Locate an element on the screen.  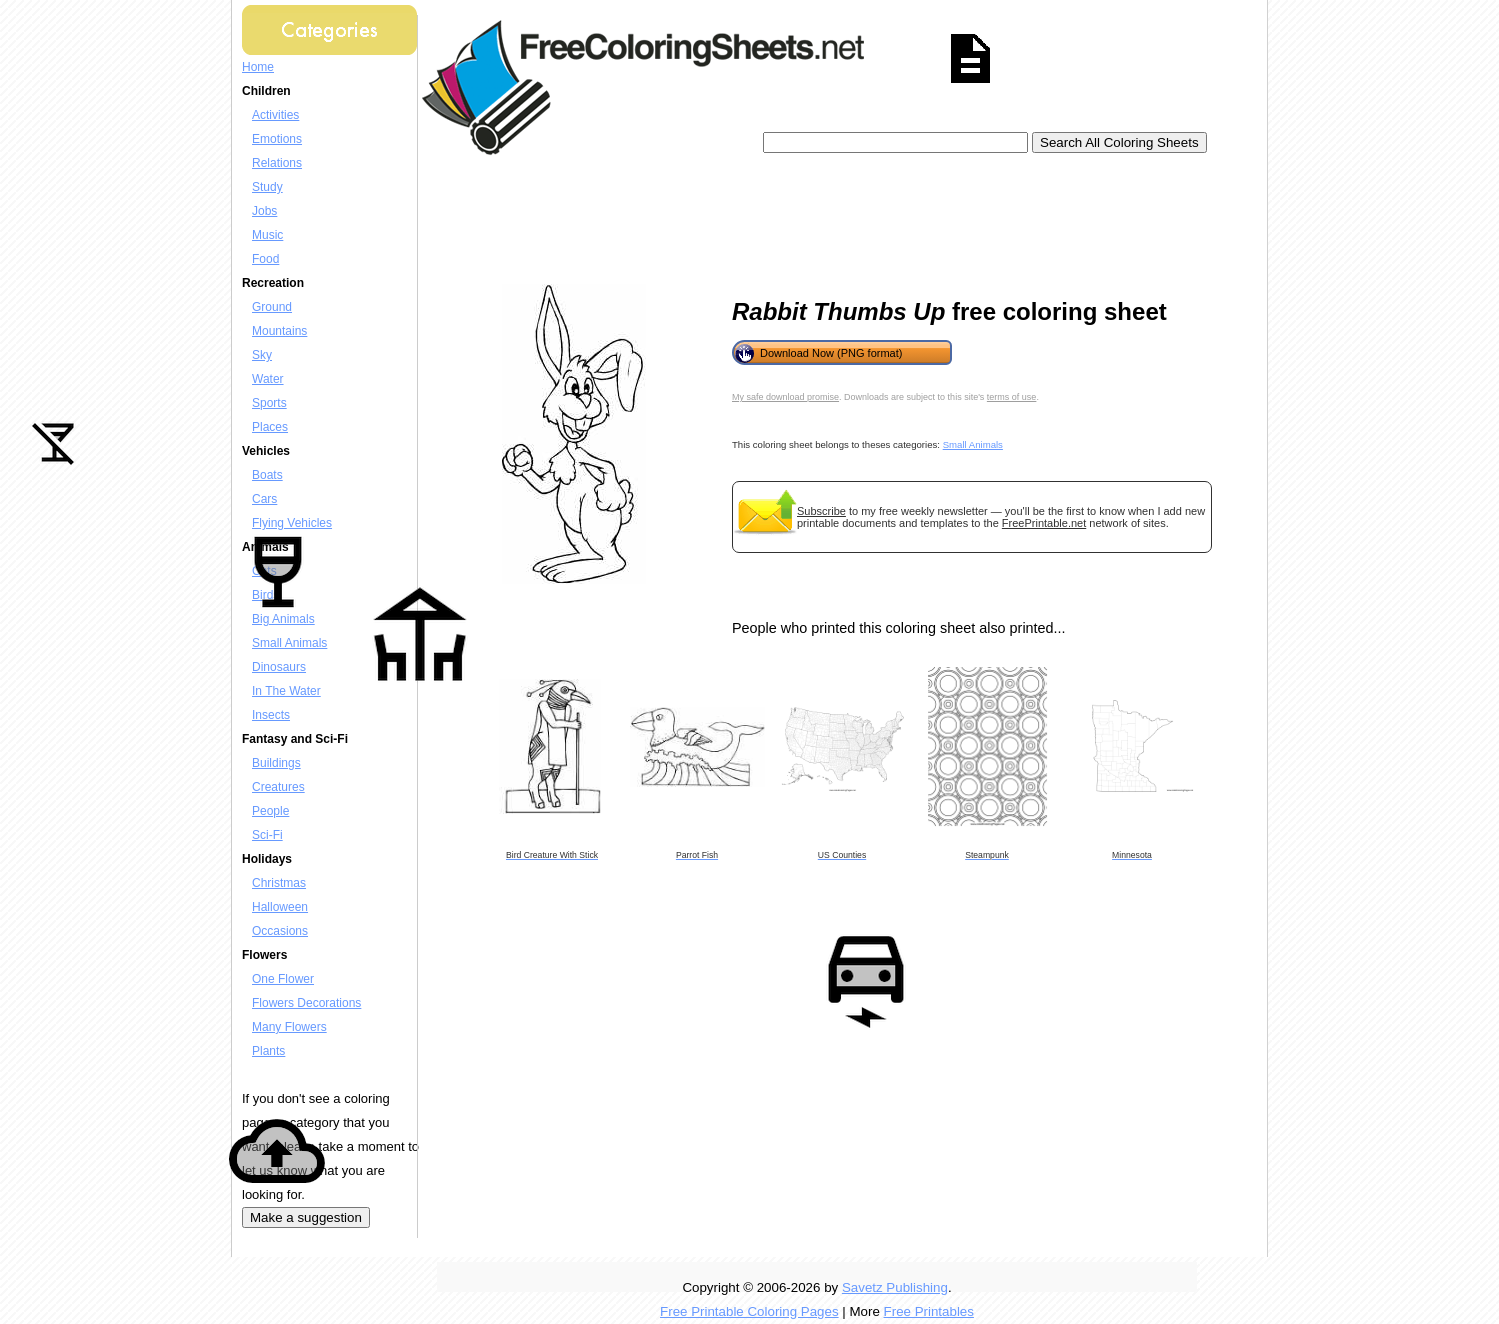
access outdoor or patio-related features is located at coordinates (420, 634).